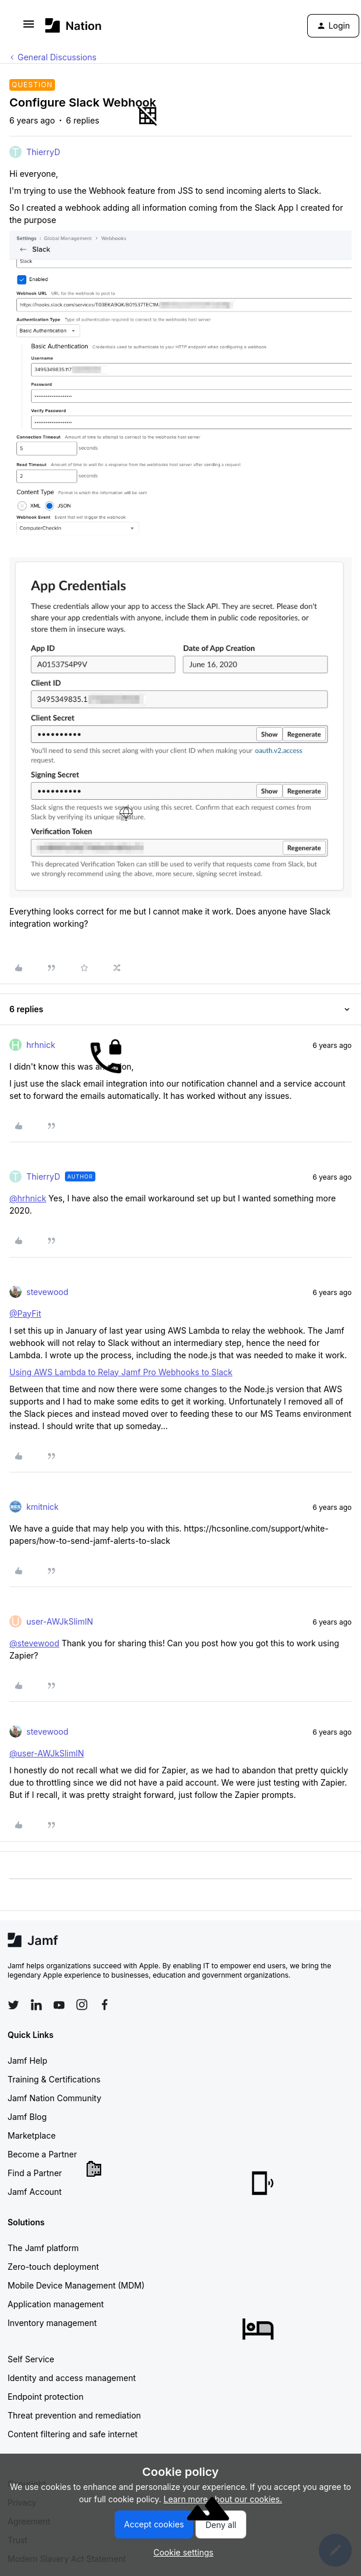 This screenshot has height=2576, width=361. Describe the element at coordinates (208, 2508) in the screenshot. I see `apply a landscape or nature photo filter` at that location.